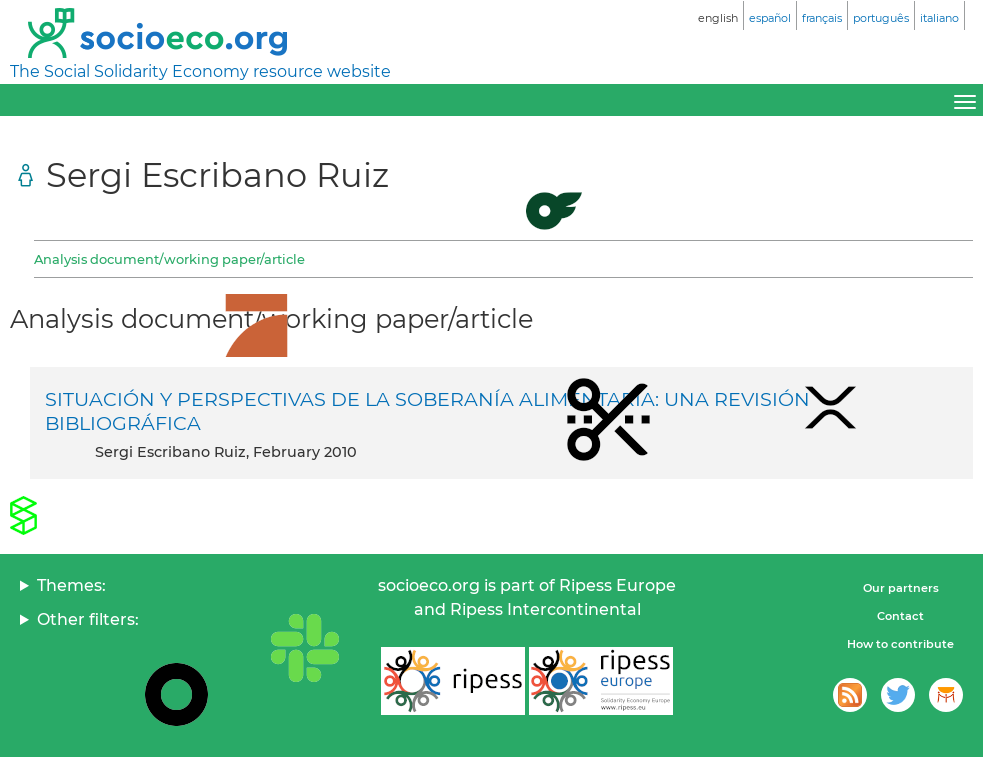 Image resolution: width=983 pixels, height=757 pixels. I want to click on open the OnlyFans app, so click(554, 211).